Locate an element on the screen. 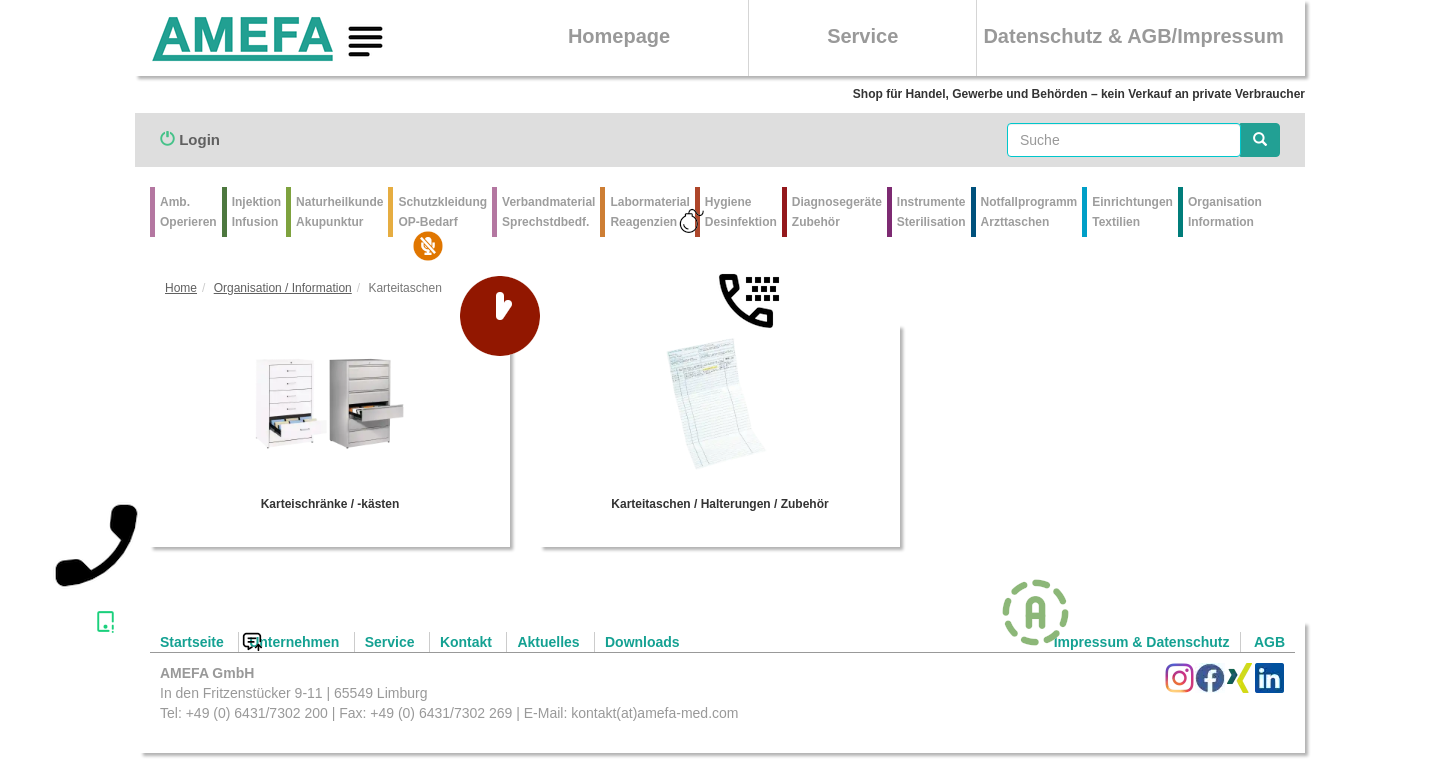 Image resolution: width=1440 pixels, height=763 pixels. make a phone call is located at coordinates (96, 545).